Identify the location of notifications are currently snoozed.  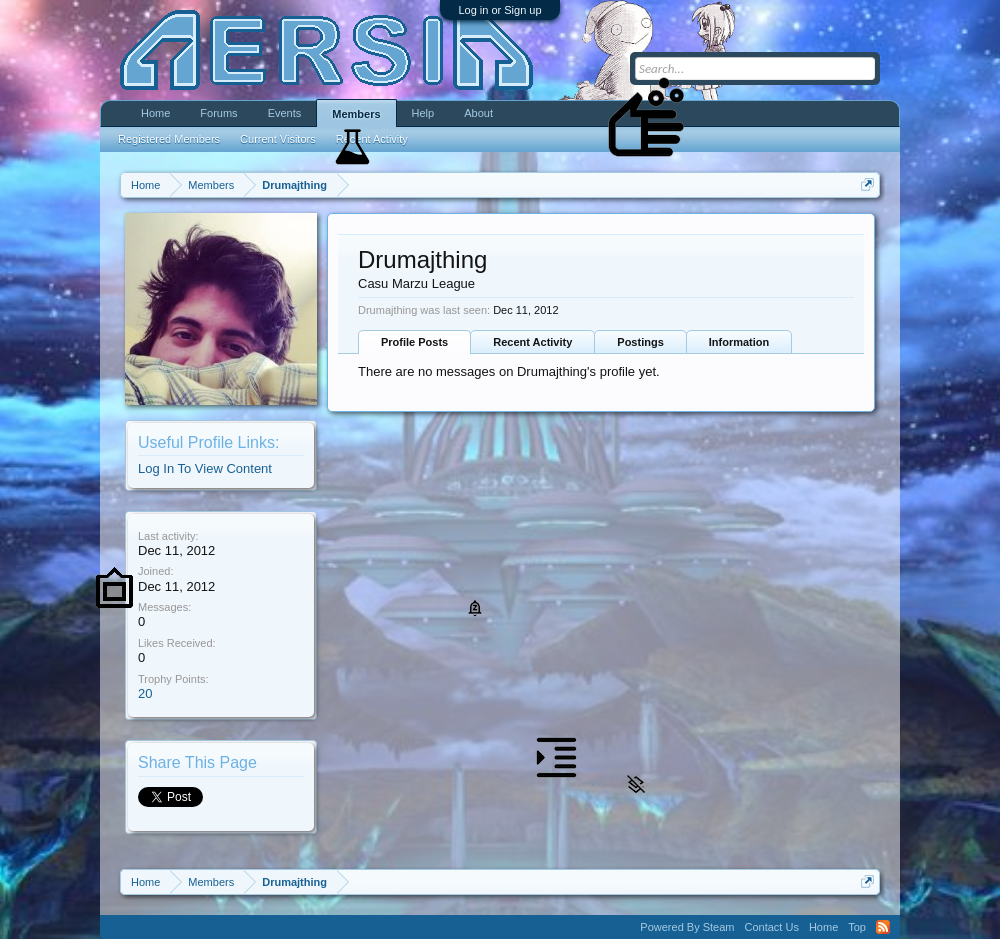
(475, 608).